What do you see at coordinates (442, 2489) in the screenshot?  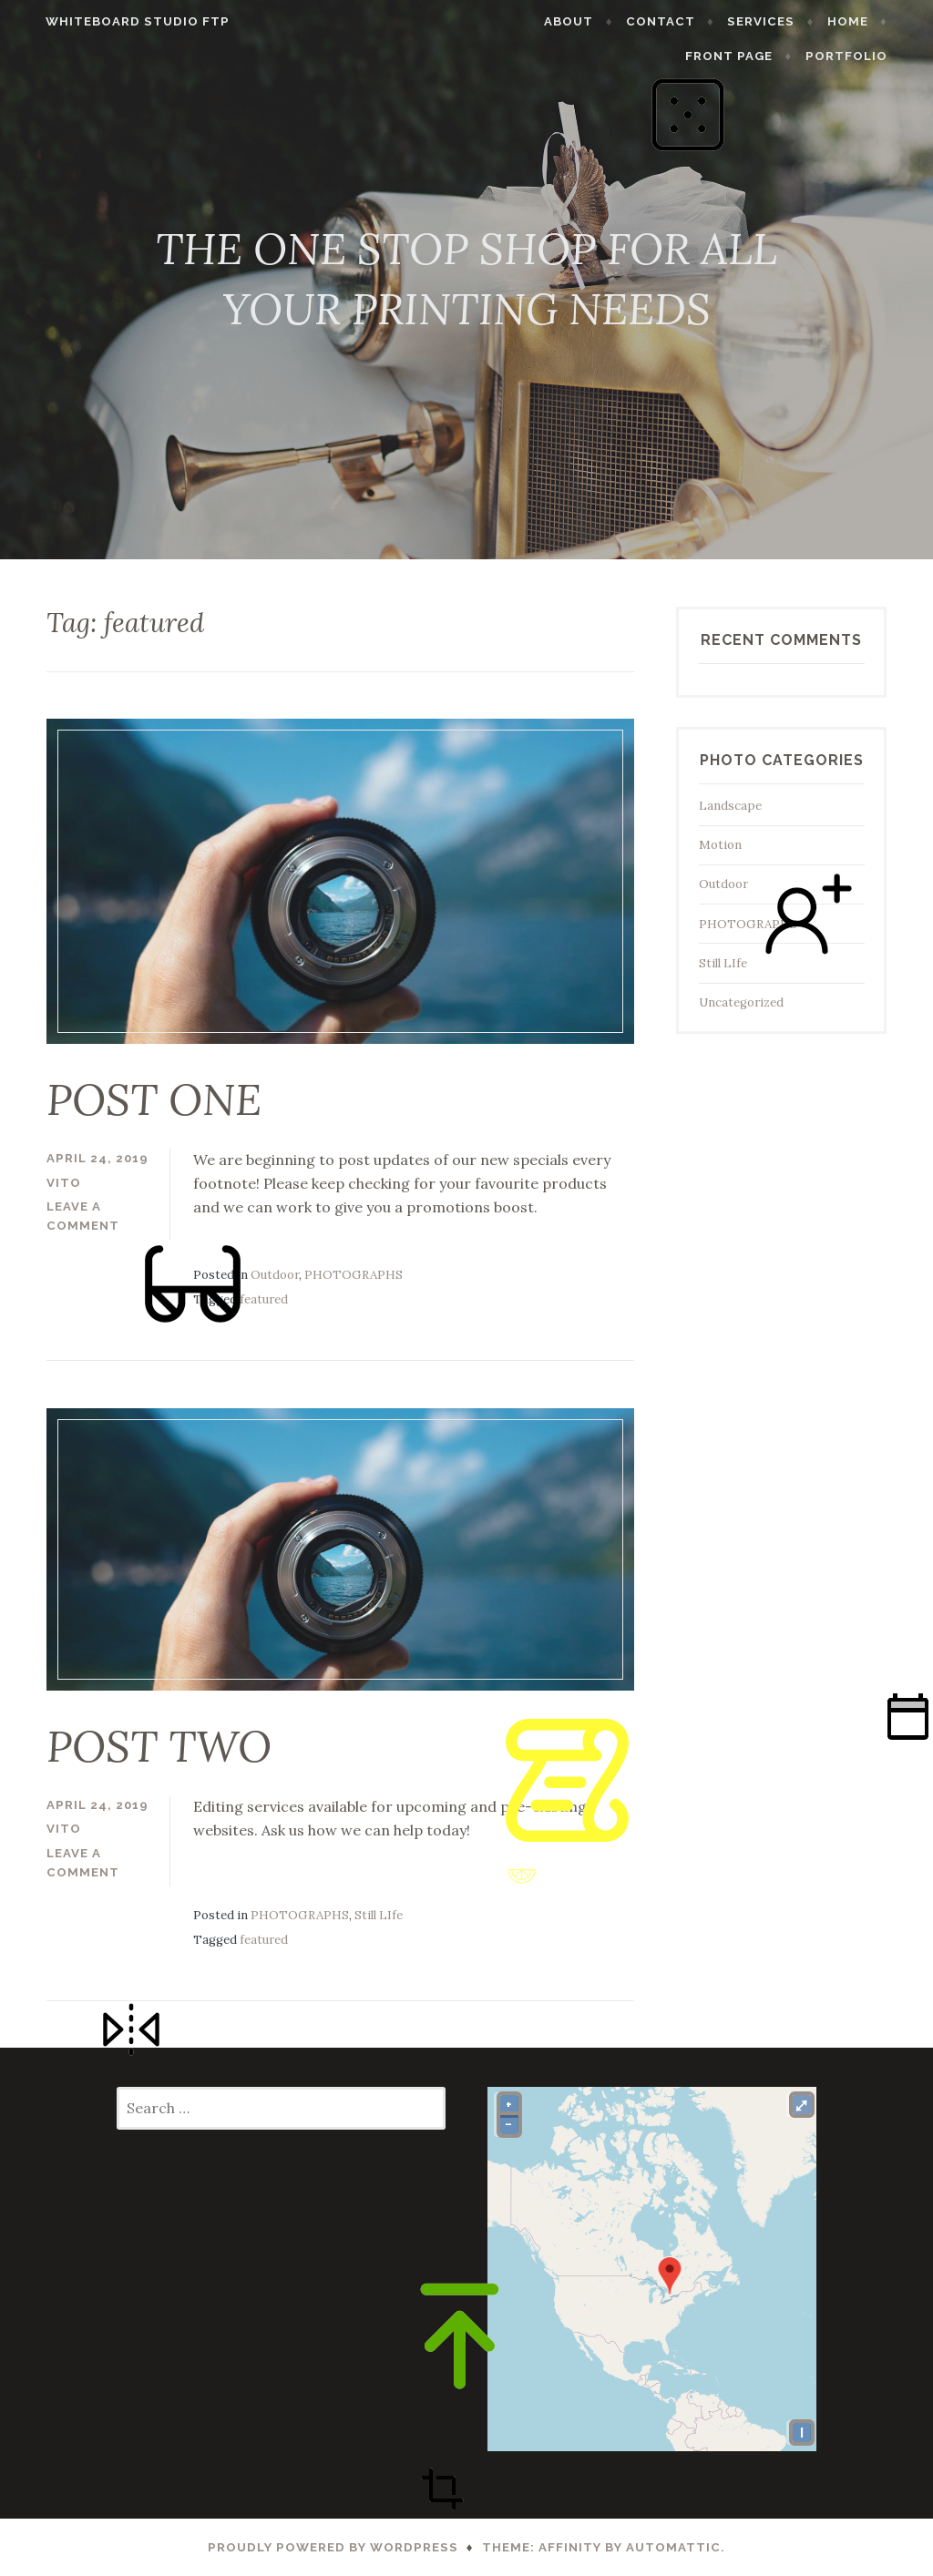 I see `crop an image` at bounding box center [442, 2489].